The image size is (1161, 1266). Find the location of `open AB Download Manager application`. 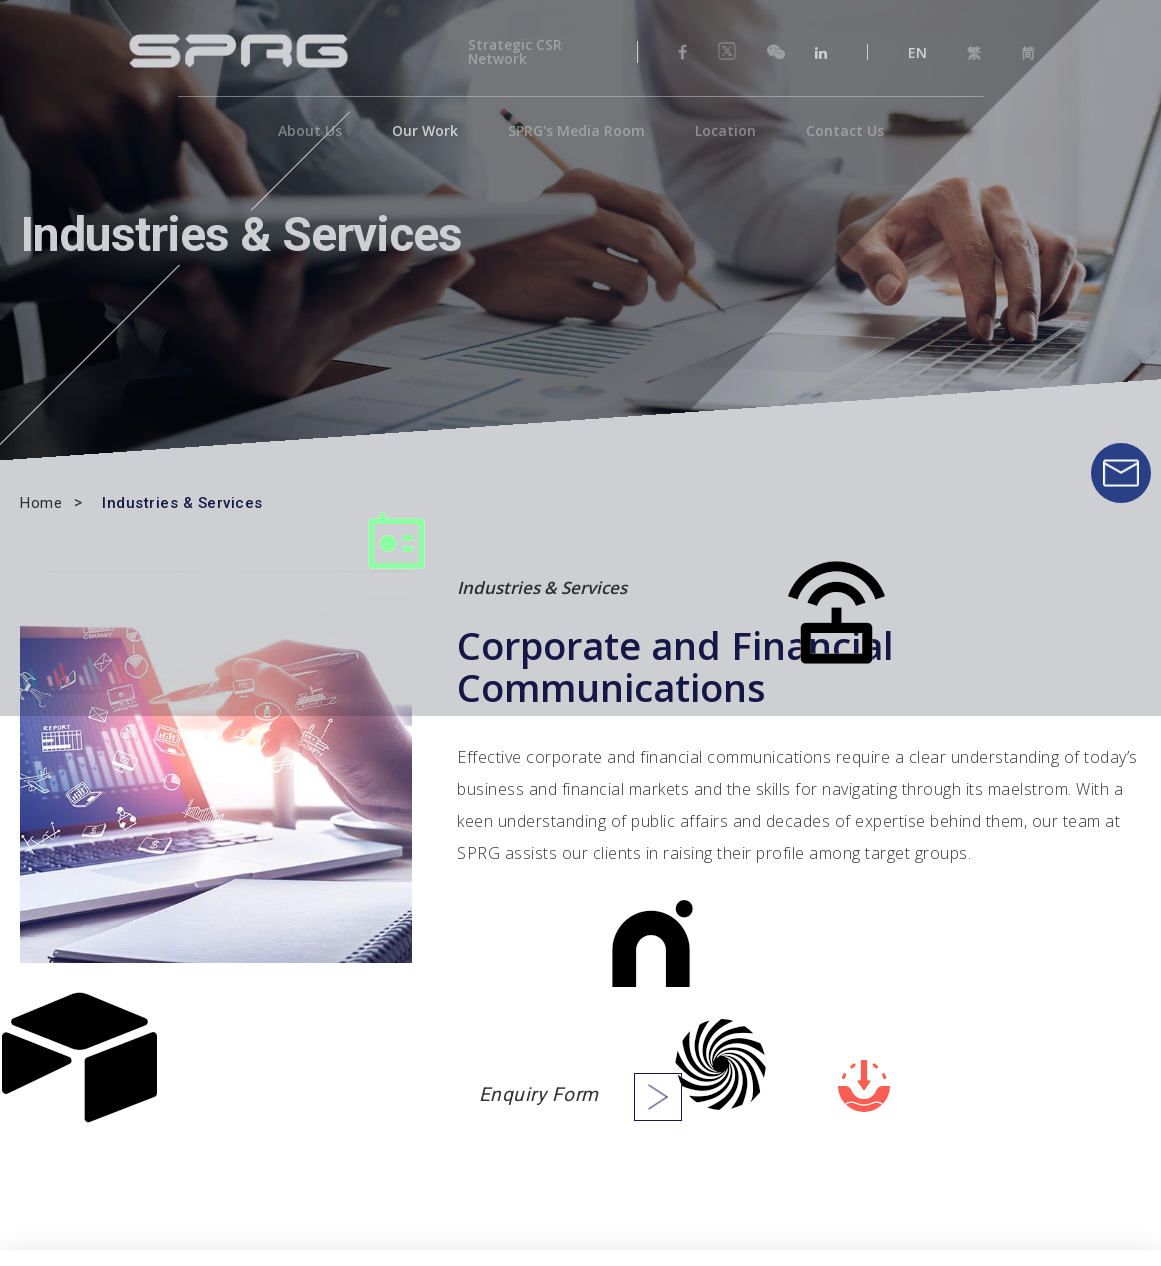

open AB Download Manager application is located at coordinates (864, 1086).